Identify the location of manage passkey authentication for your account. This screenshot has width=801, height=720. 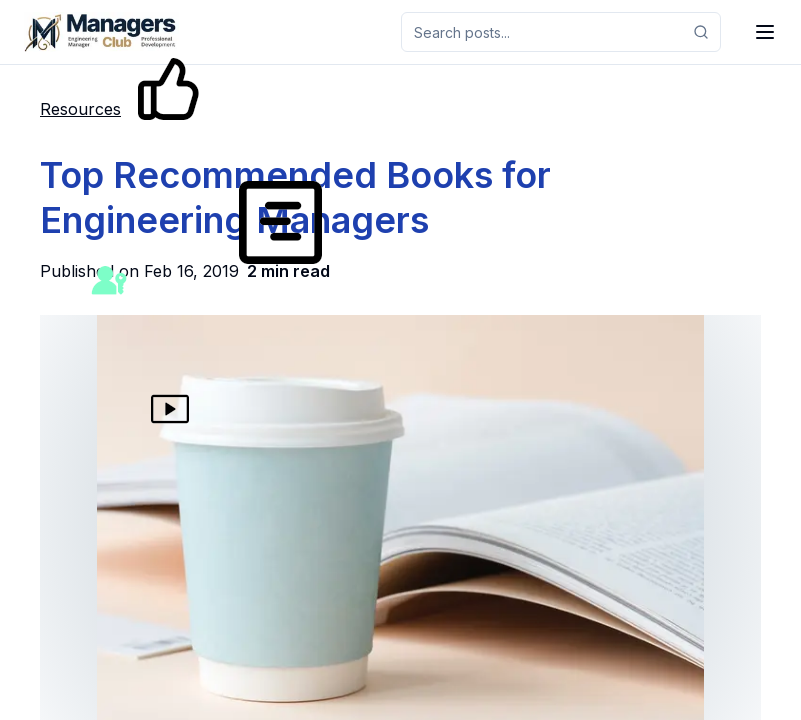
(109, 281).